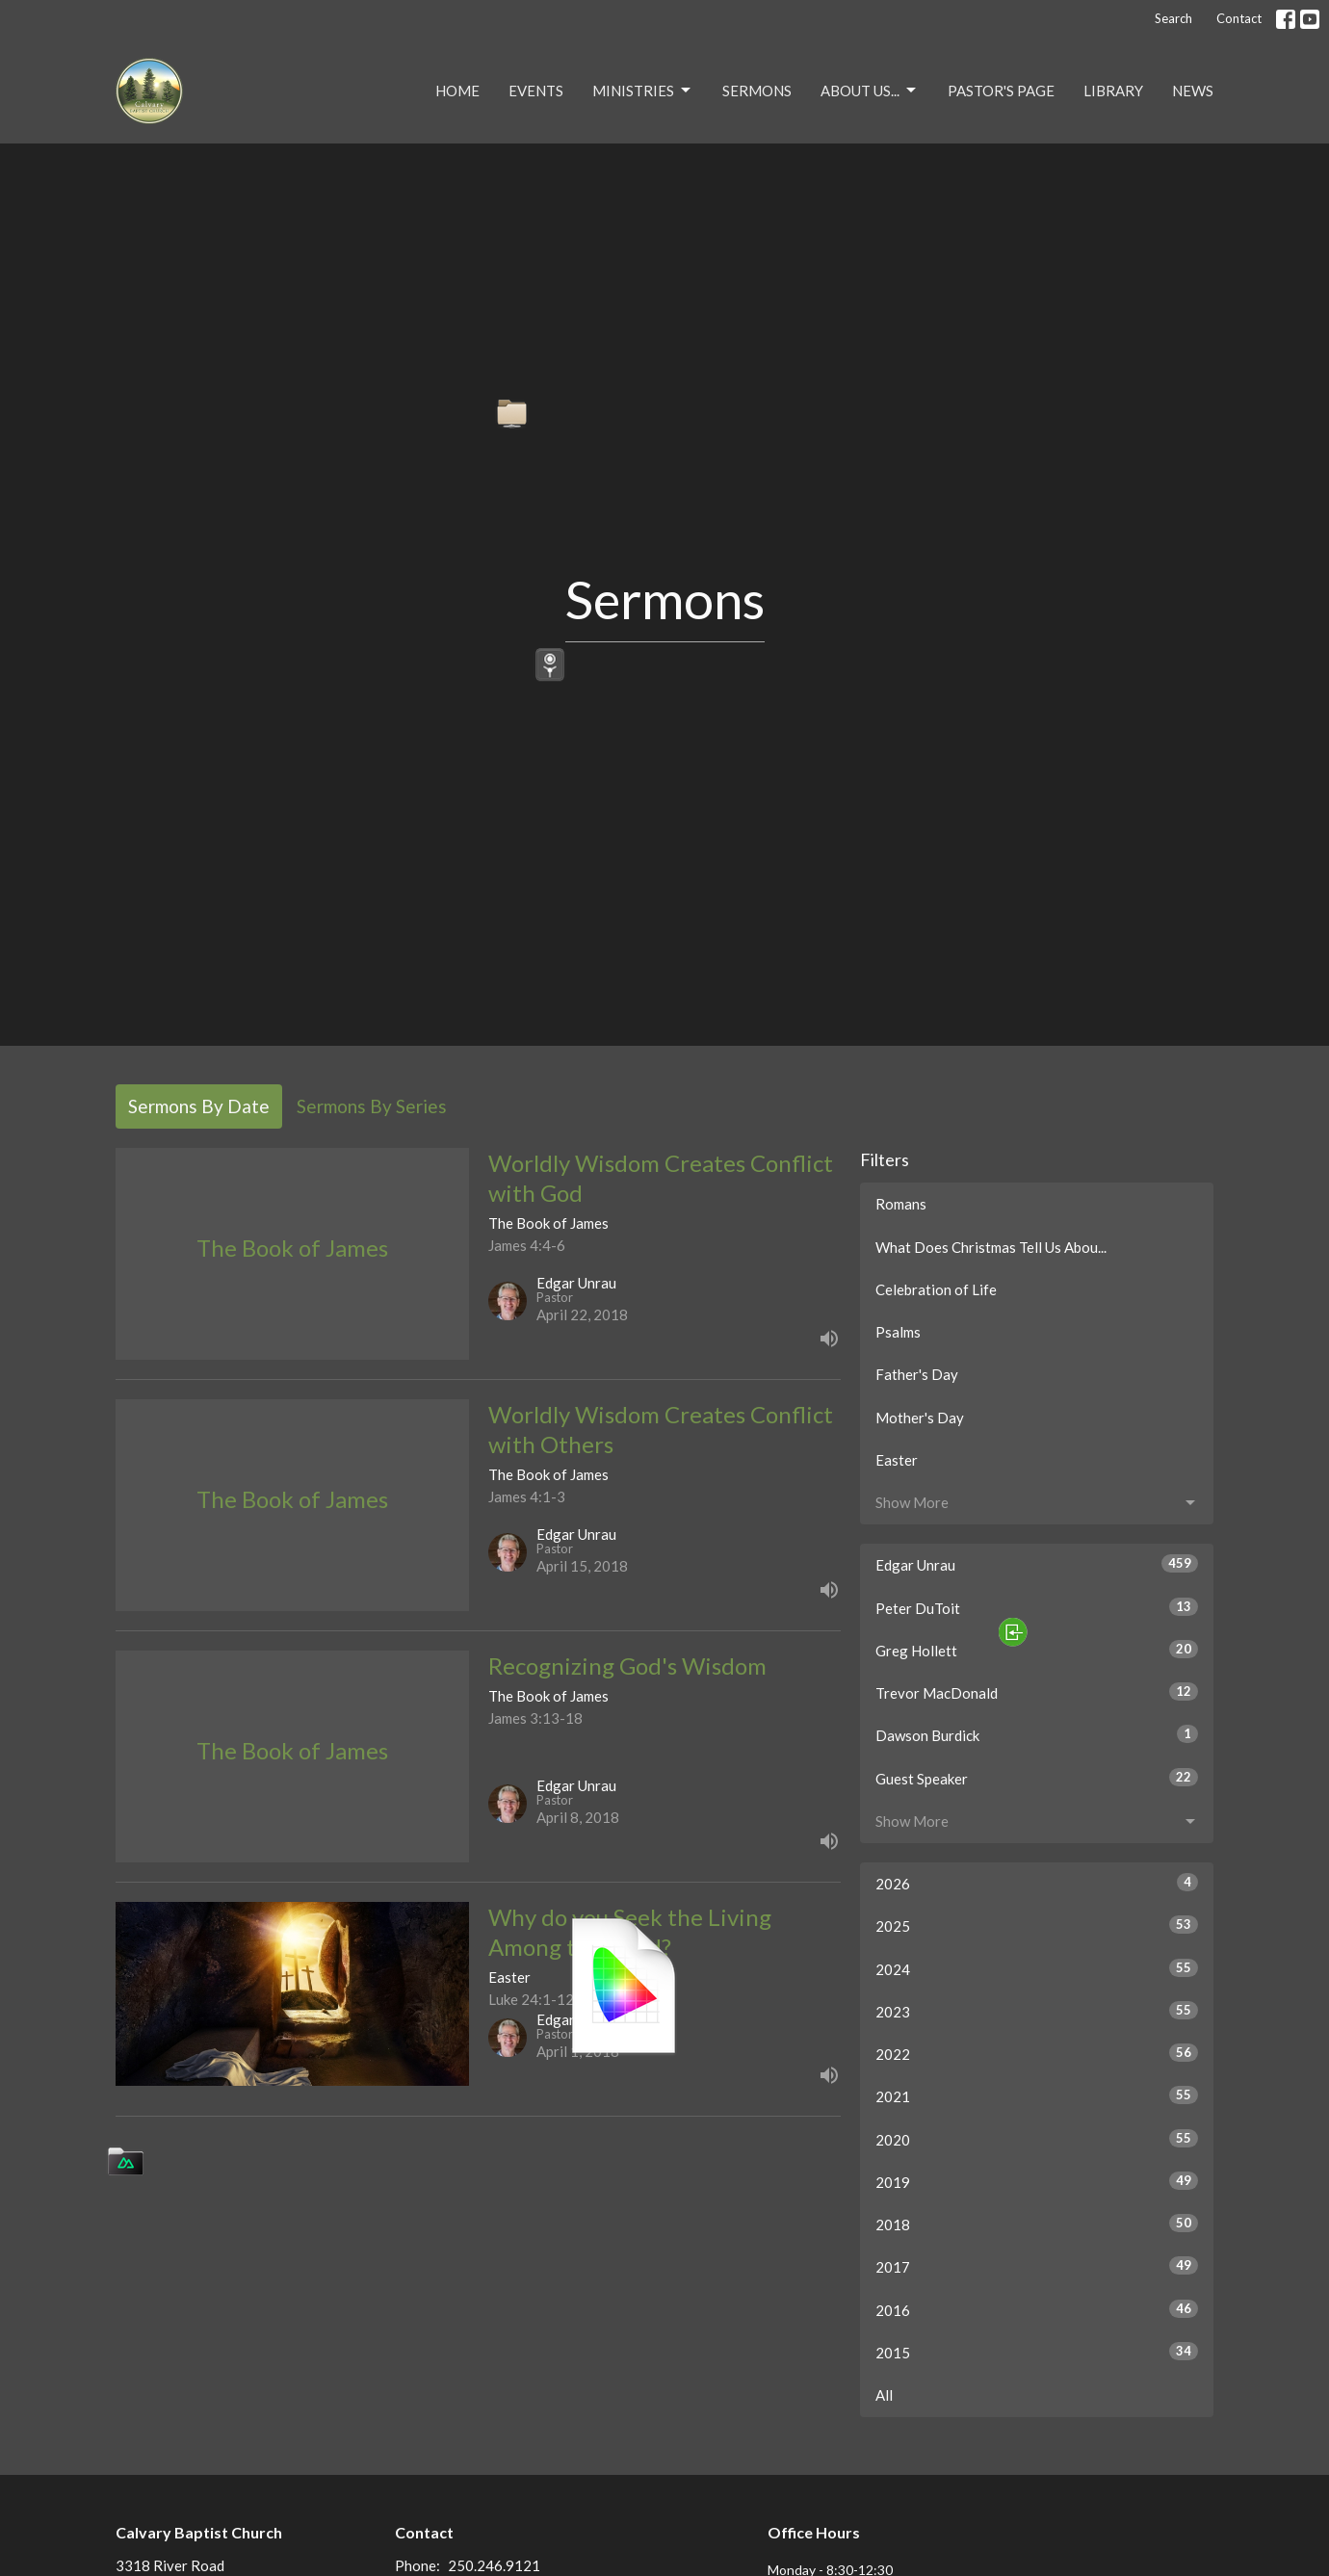  Describe the element at coordinates (125, 2162) in the screenshot. I see `open nuxt.js project folder` at that location.